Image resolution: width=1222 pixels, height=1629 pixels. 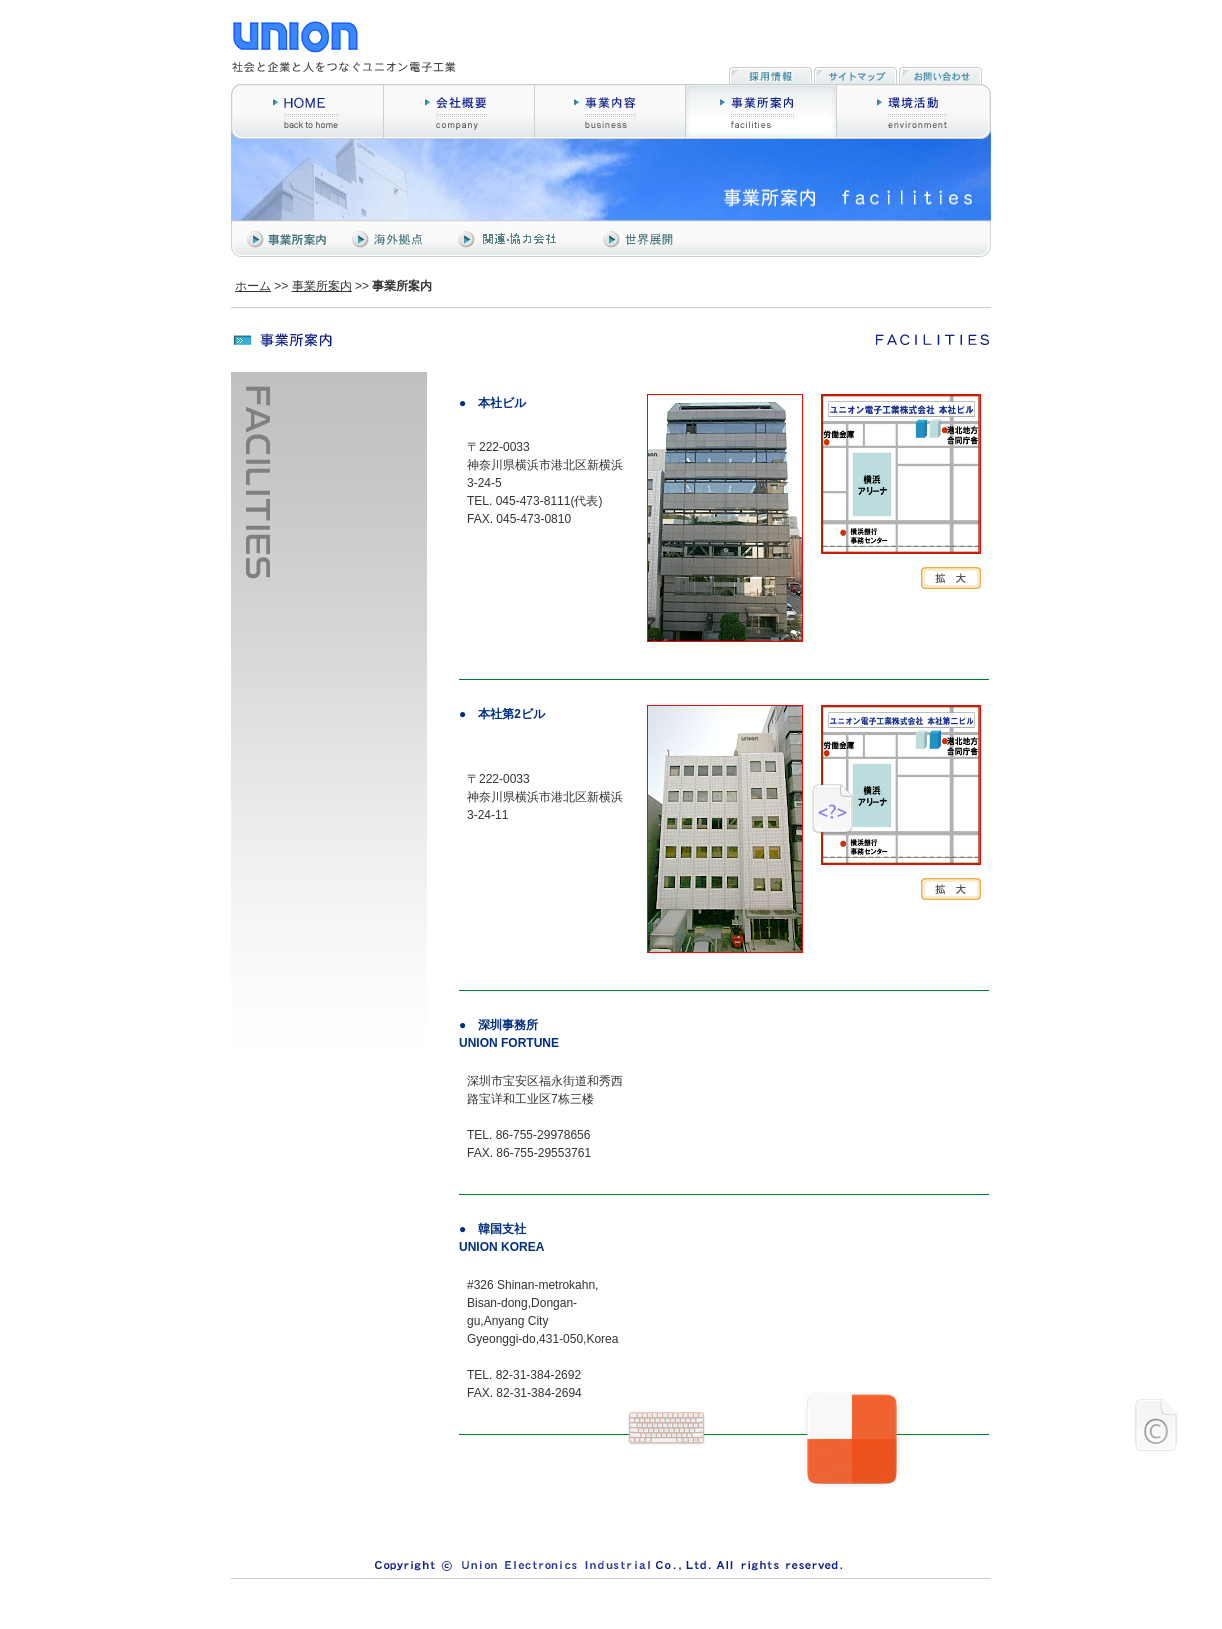 I want to click on indicates a PHP source code file, so click(x=832, y=808).